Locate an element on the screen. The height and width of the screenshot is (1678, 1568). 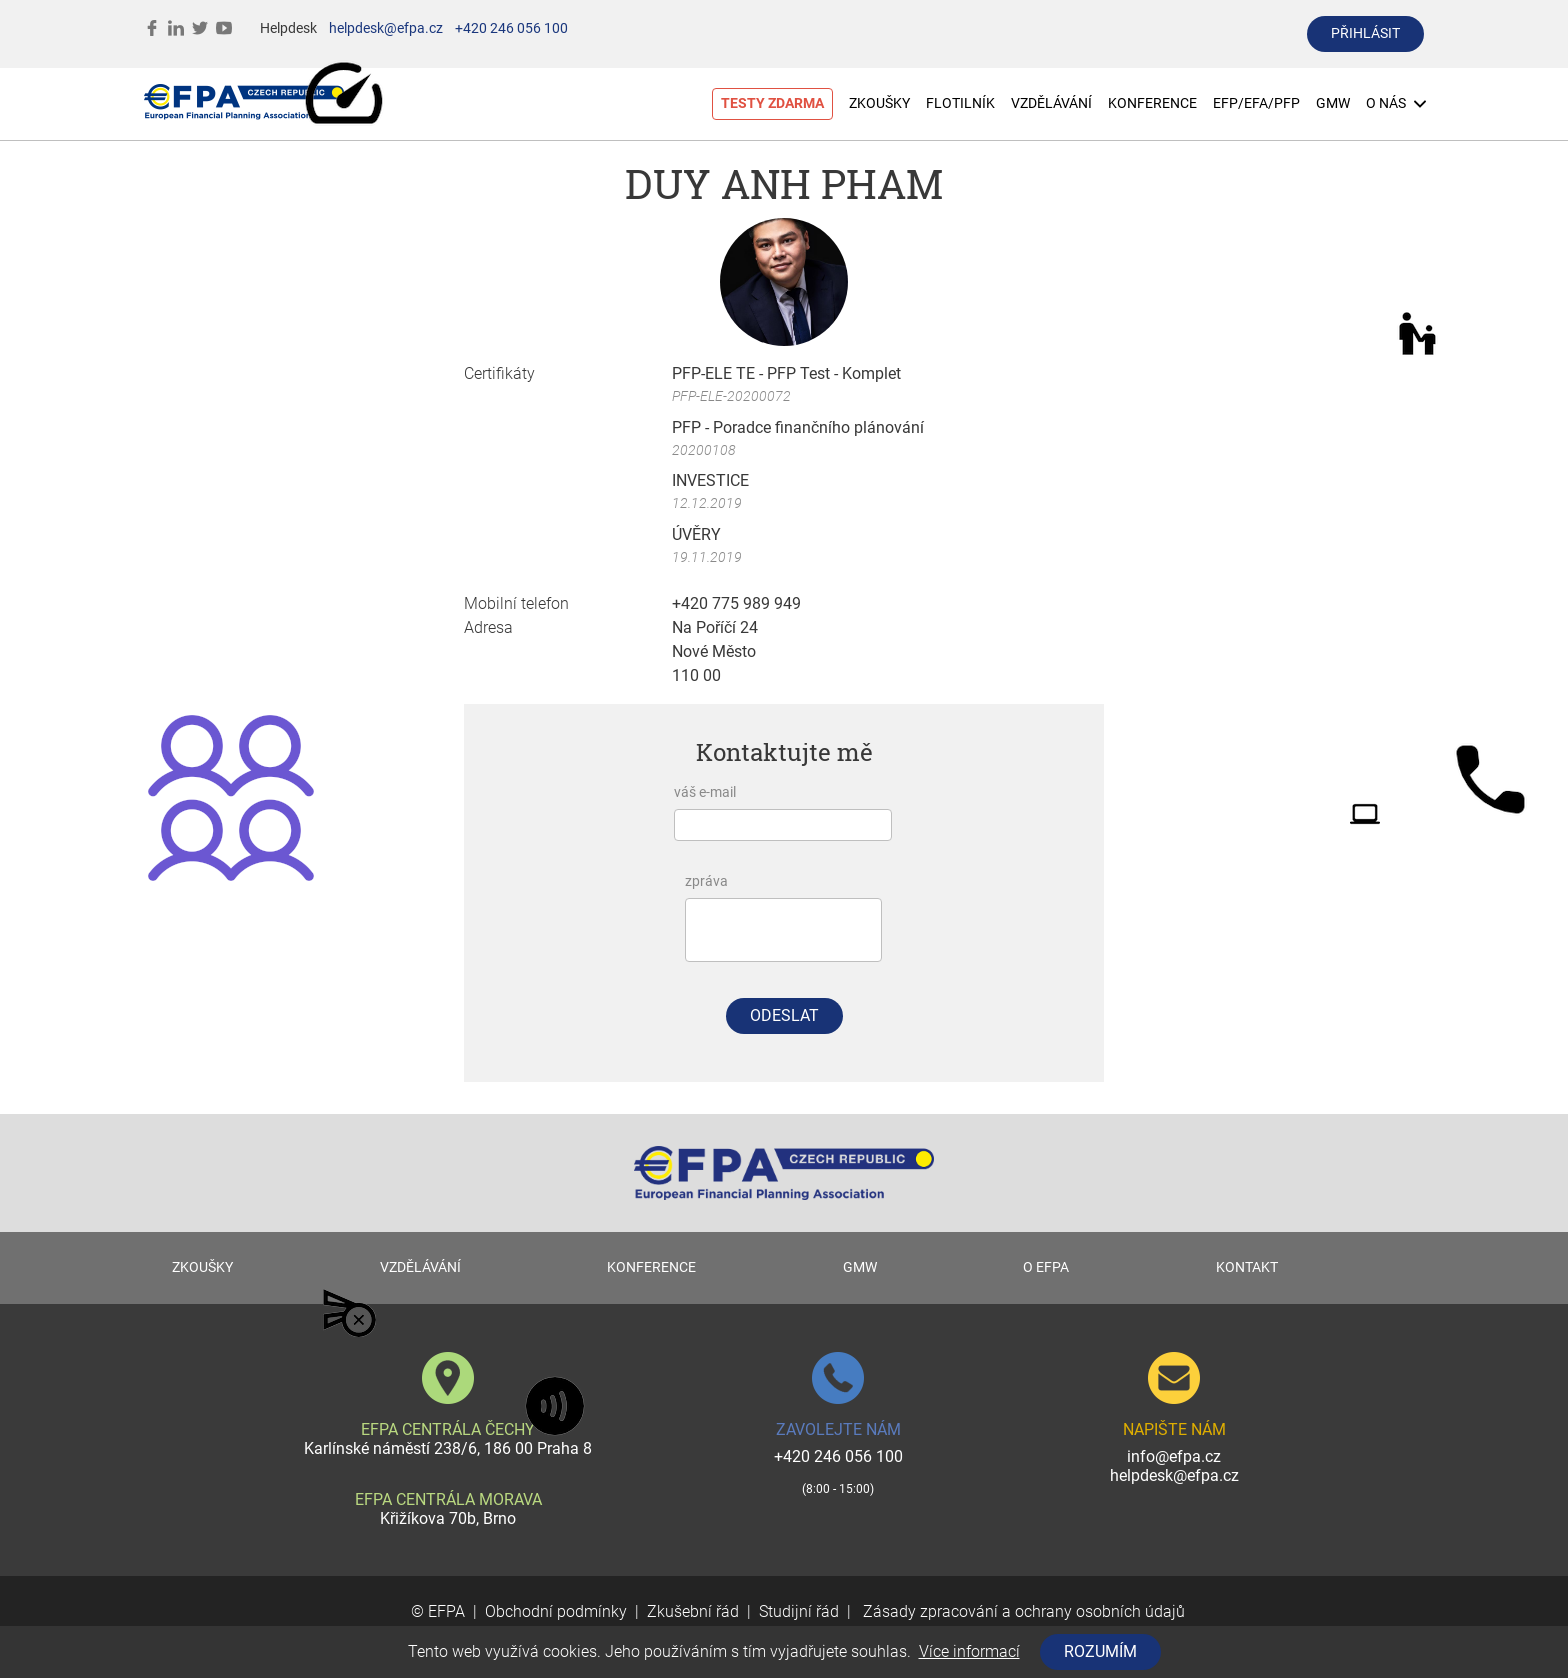
parental supervision required is located at coordinates (1418, 333).